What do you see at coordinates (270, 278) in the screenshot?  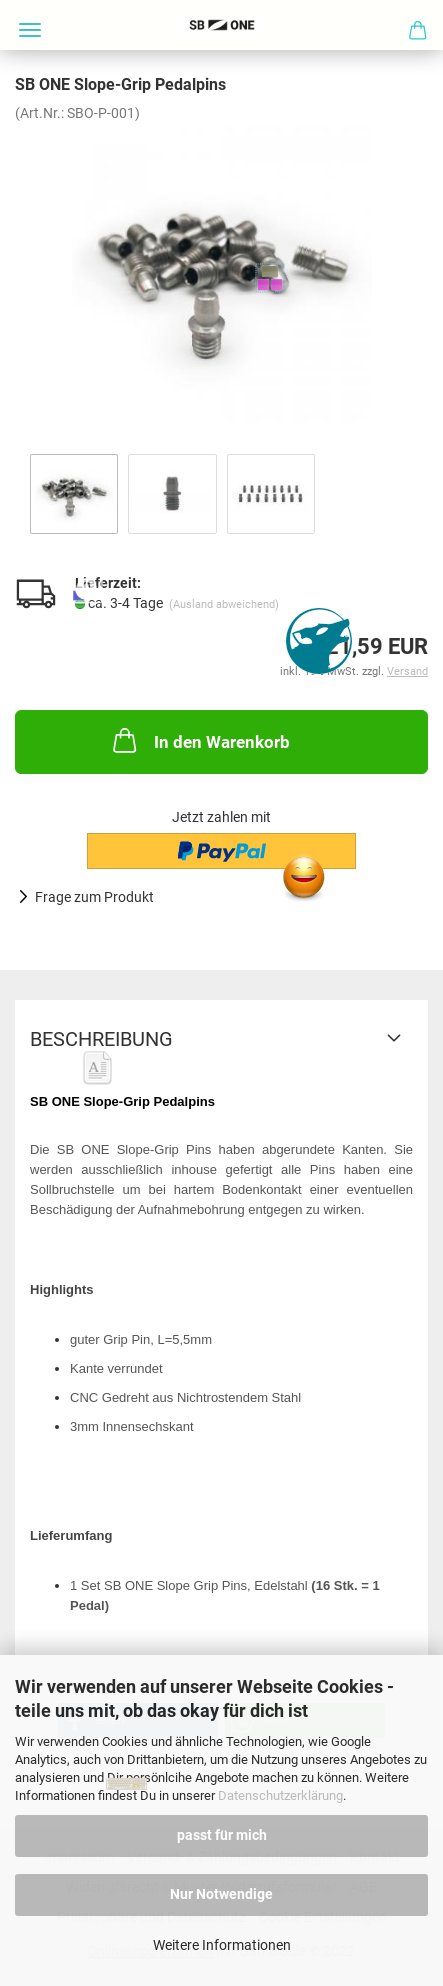 I see `select all items in the current view` at bounding box center [270, 278].